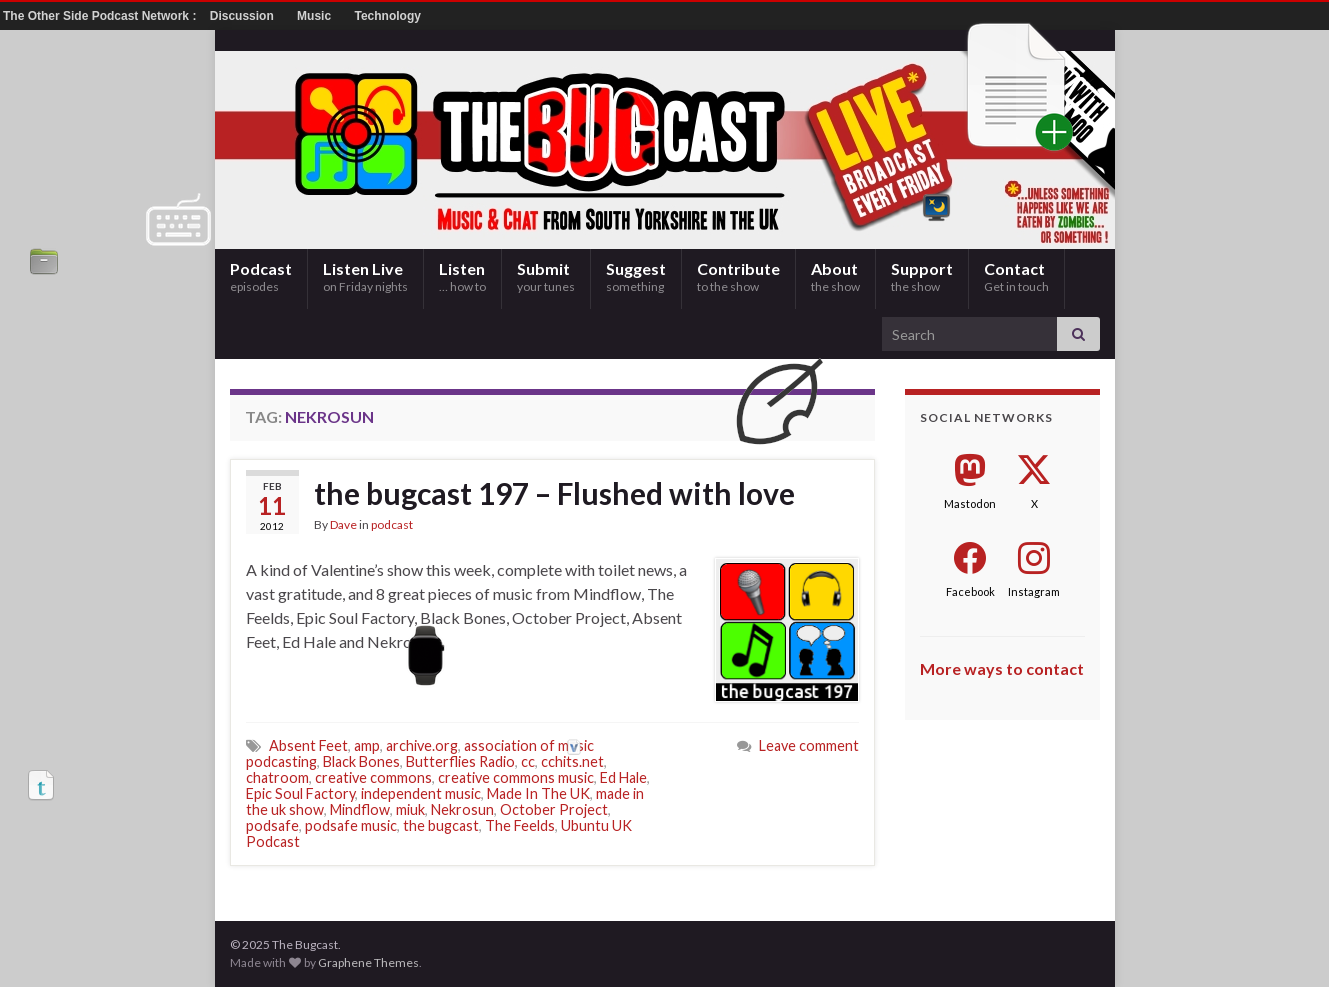 This screenshot has height=987, width=1329. What do you see at coordinates (1016, 85) in the screenshot?
I see `create a new document` at bounding box center [1016, 85].